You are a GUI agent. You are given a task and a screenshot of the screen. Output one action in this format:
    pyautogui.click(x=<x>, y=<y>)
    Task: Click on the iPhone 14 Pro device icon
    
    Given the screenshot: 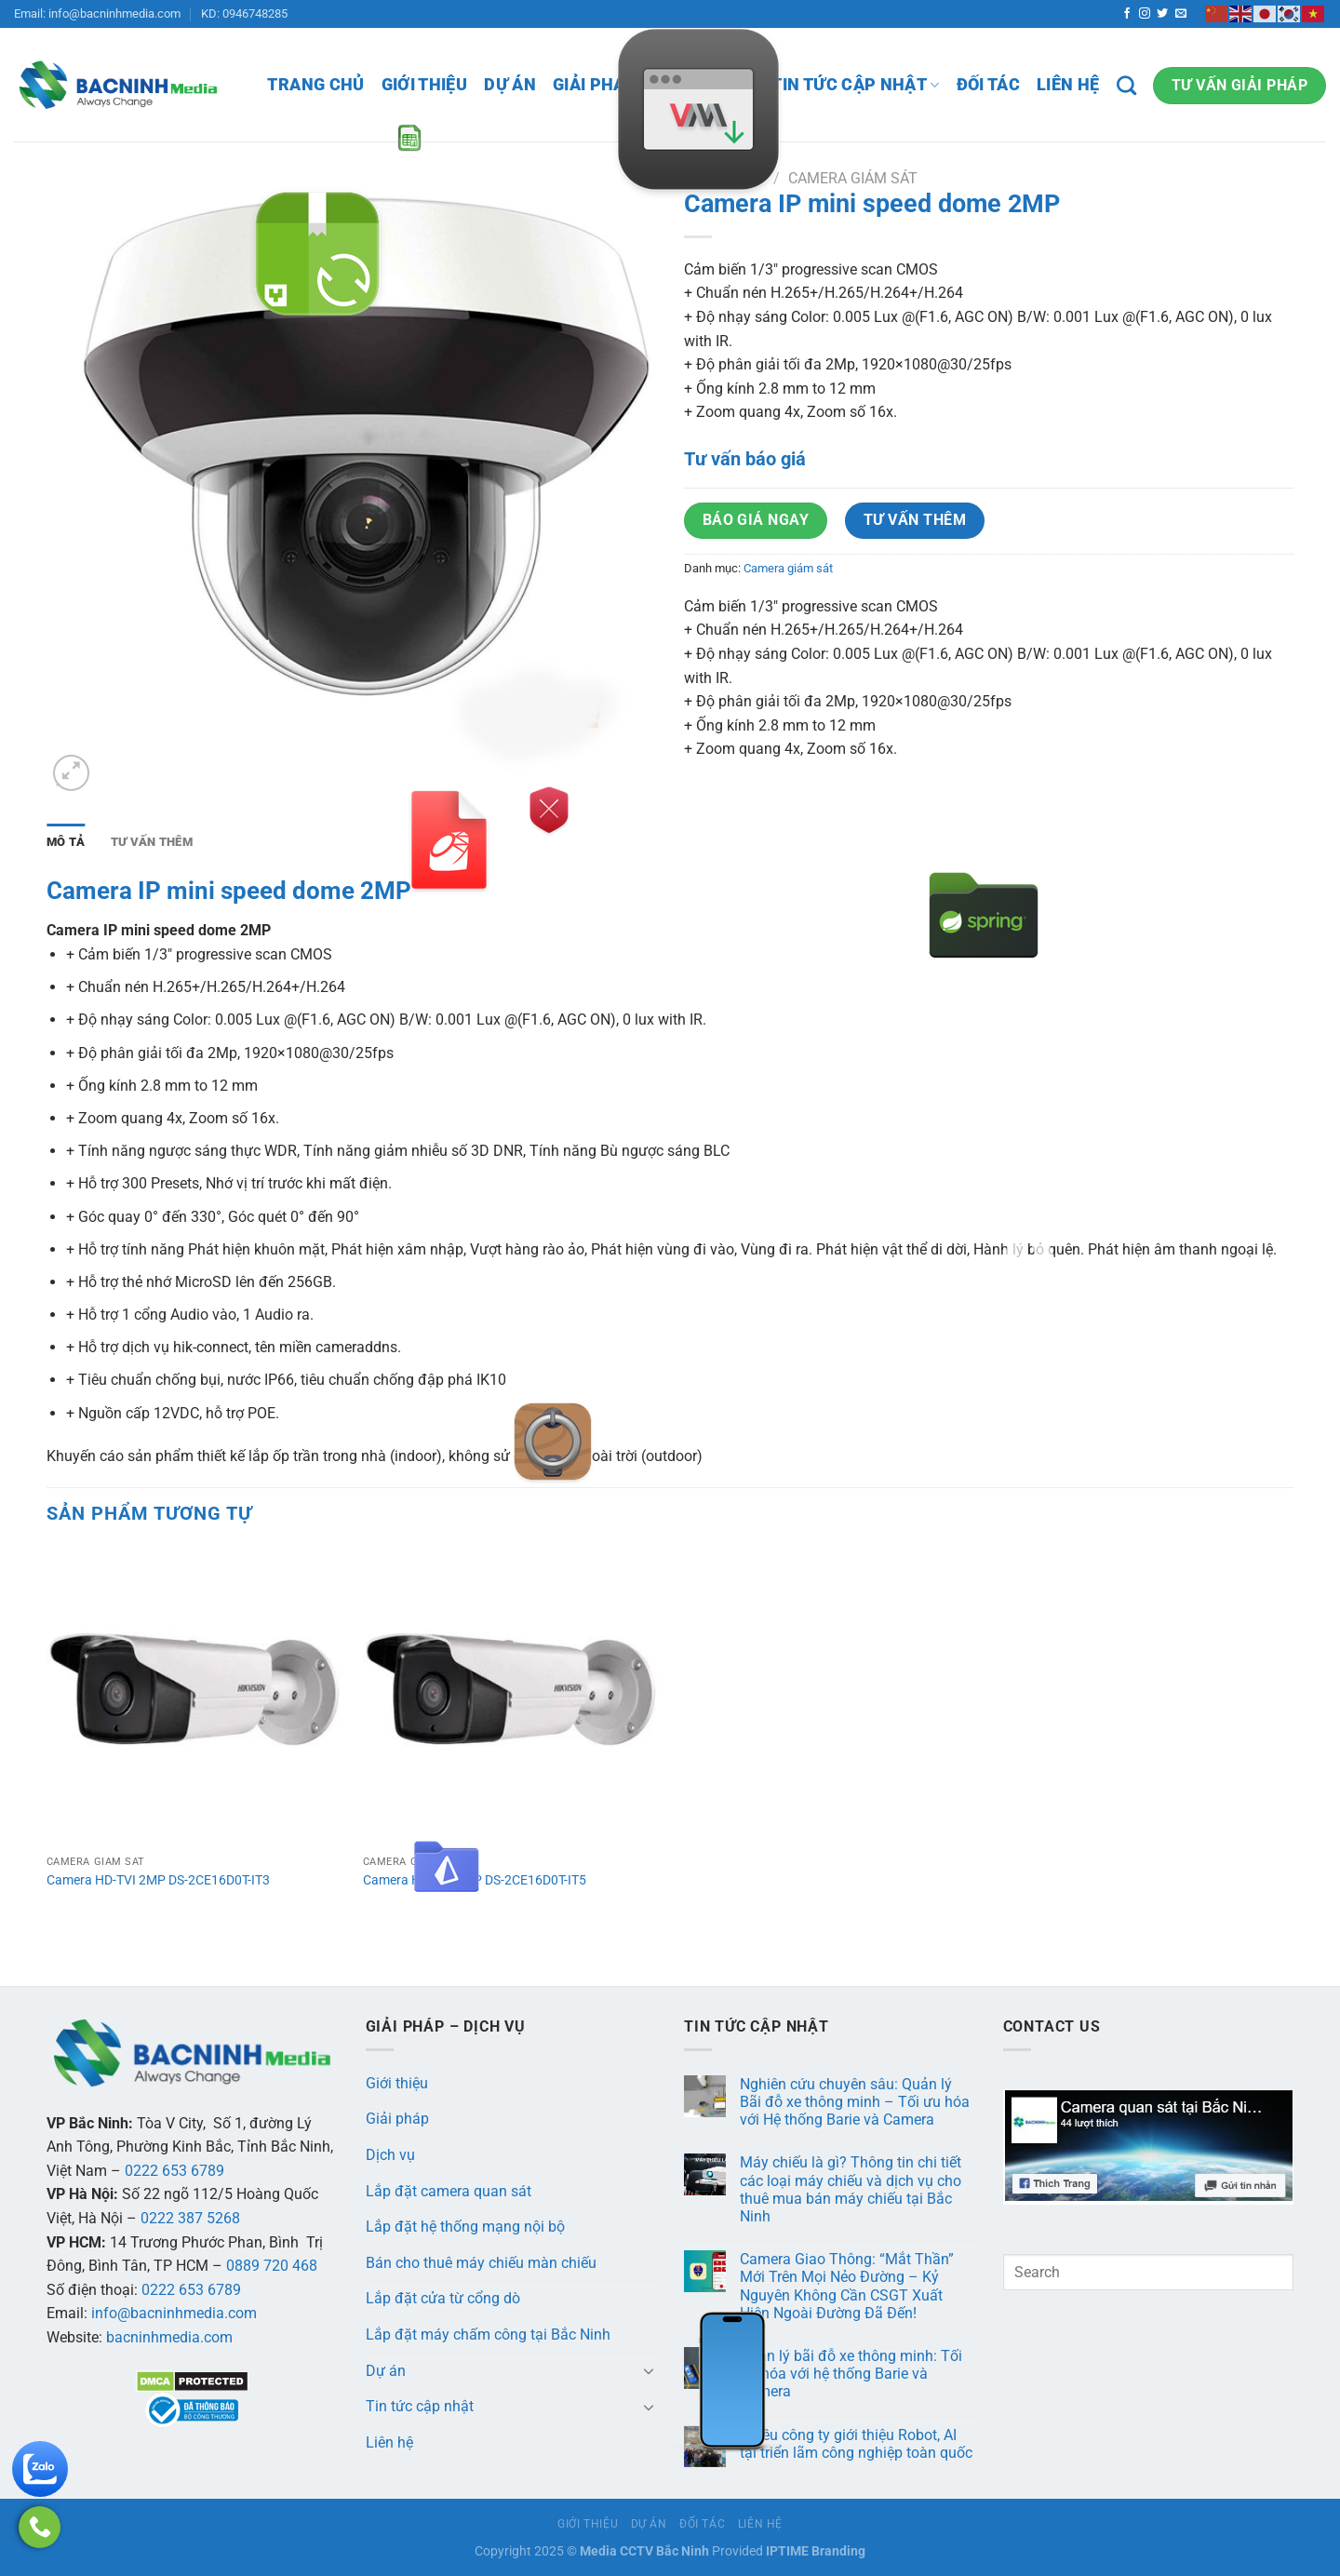 What is the action you would take?
    pyautogui.click(x=732, y=2382)
    